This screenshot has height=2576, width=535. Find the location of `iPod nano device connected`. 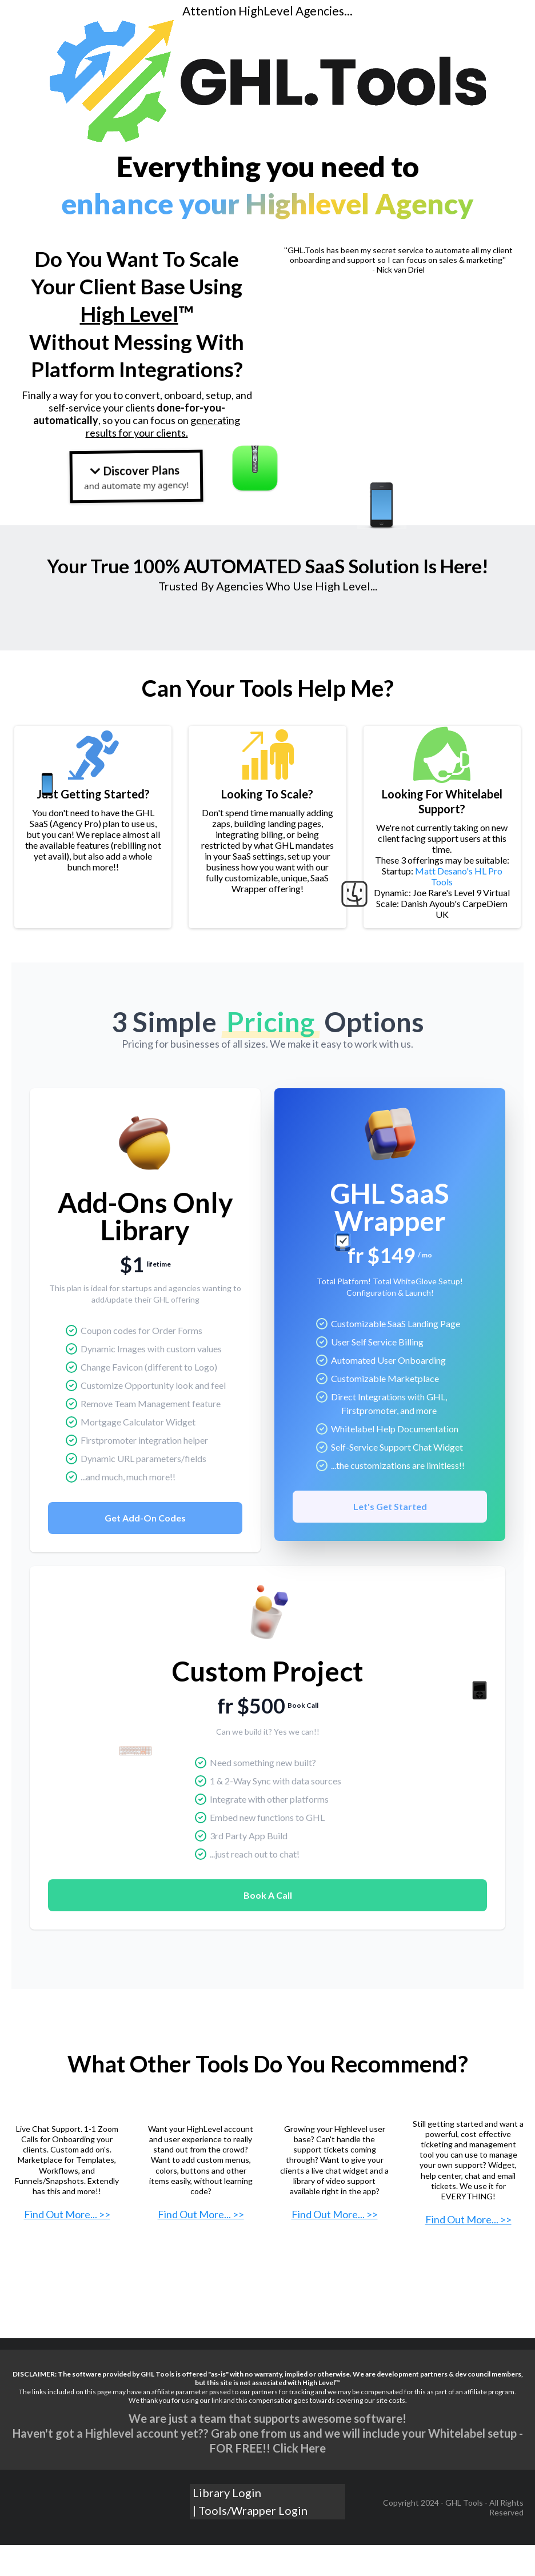

iPod nano device connected is located at coordinates (480, 1686).